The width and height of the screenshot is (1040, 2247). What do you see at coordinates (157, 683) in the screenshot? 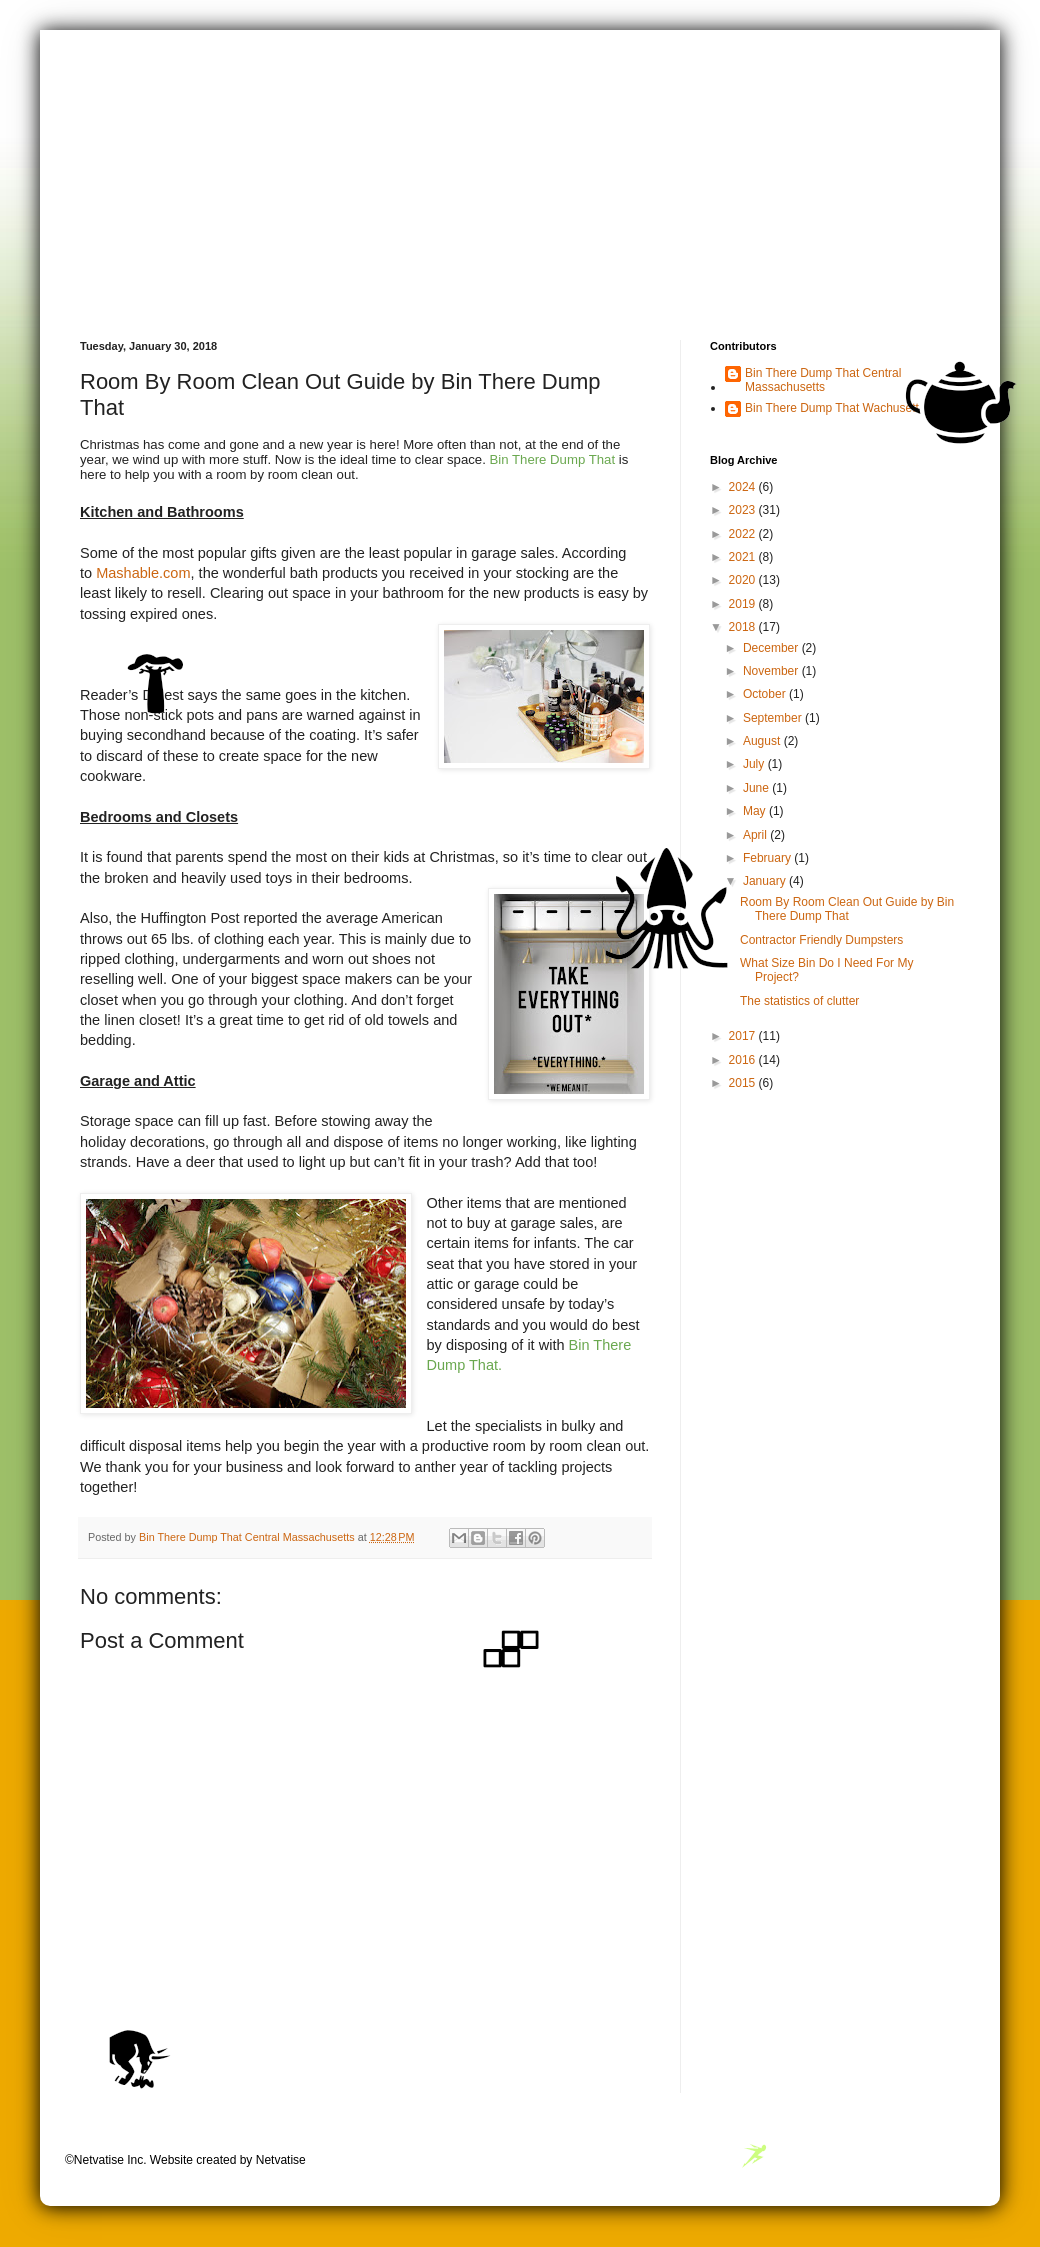
I see `represents african or savanna themed content` at bounding box center [157, 683].